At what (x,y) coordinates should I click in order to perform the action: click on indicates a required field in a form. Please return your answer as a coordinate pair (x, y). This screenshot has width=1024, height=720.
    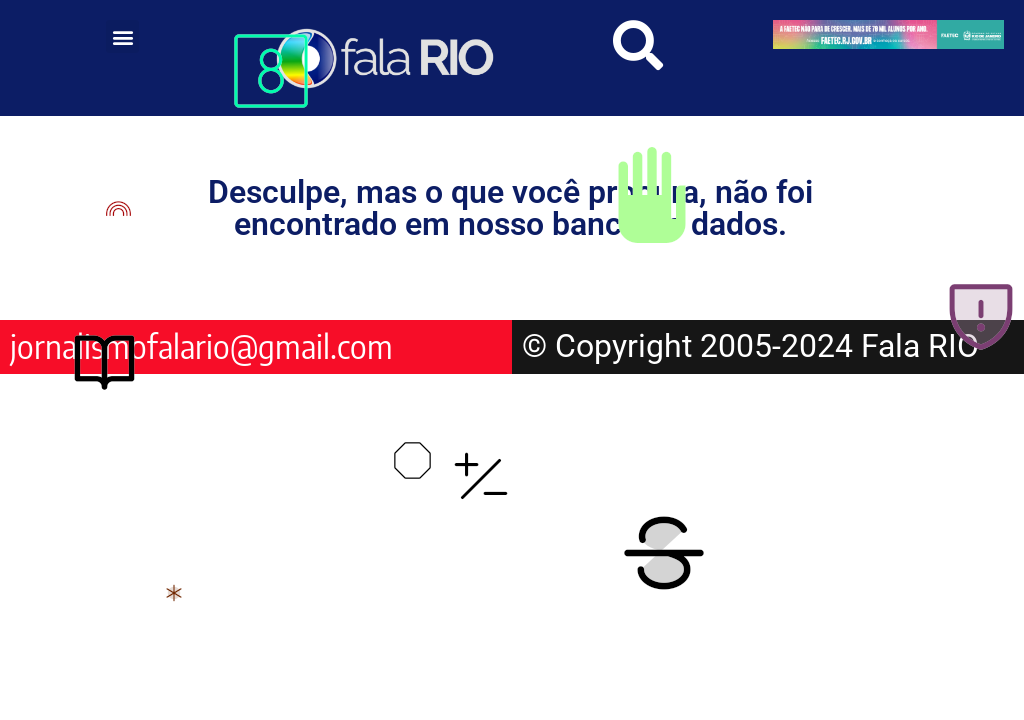
    Looking at the image, I should click on (174, 593).